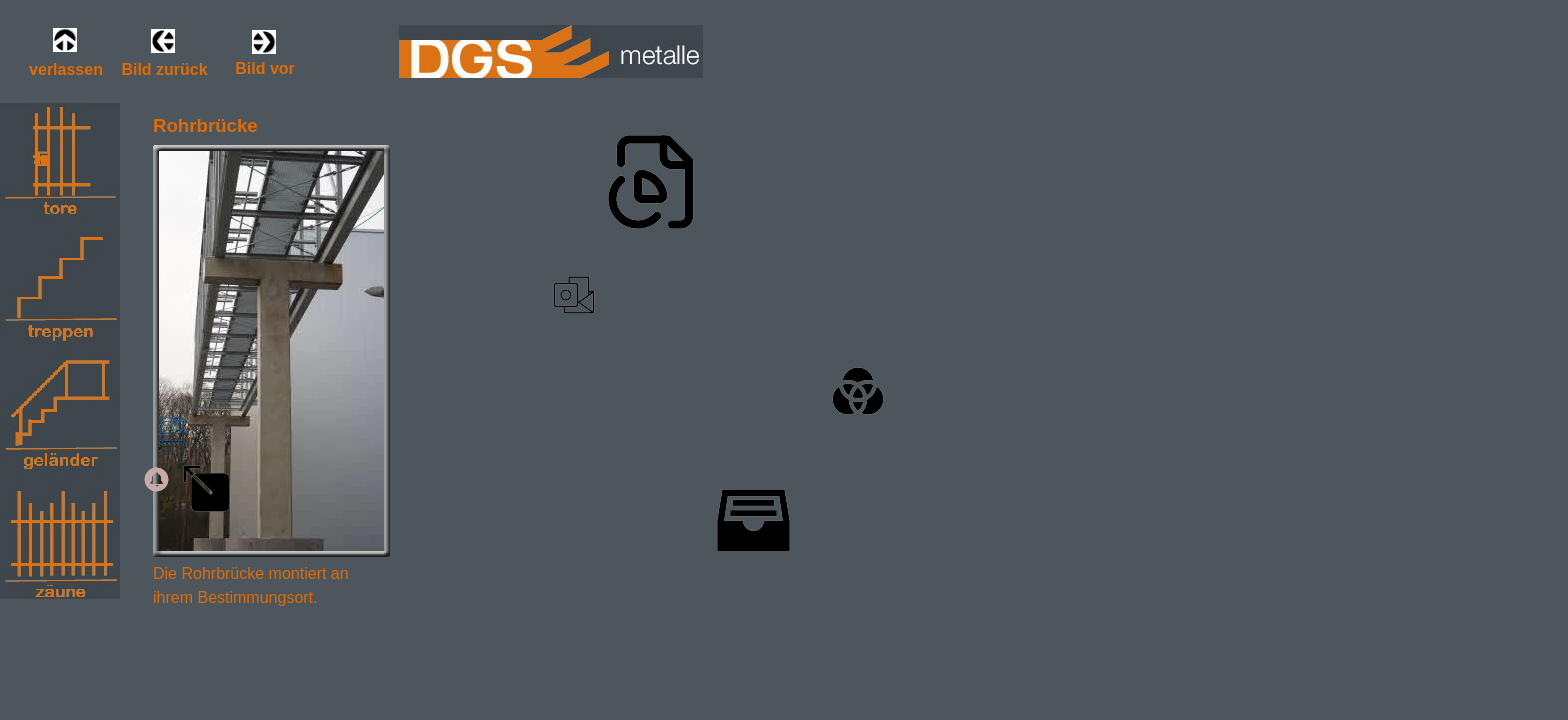 The image size is (1568, 720). Describe the element at coordinates (156, 479) in the screenshot. I see `view notifications` at that location.